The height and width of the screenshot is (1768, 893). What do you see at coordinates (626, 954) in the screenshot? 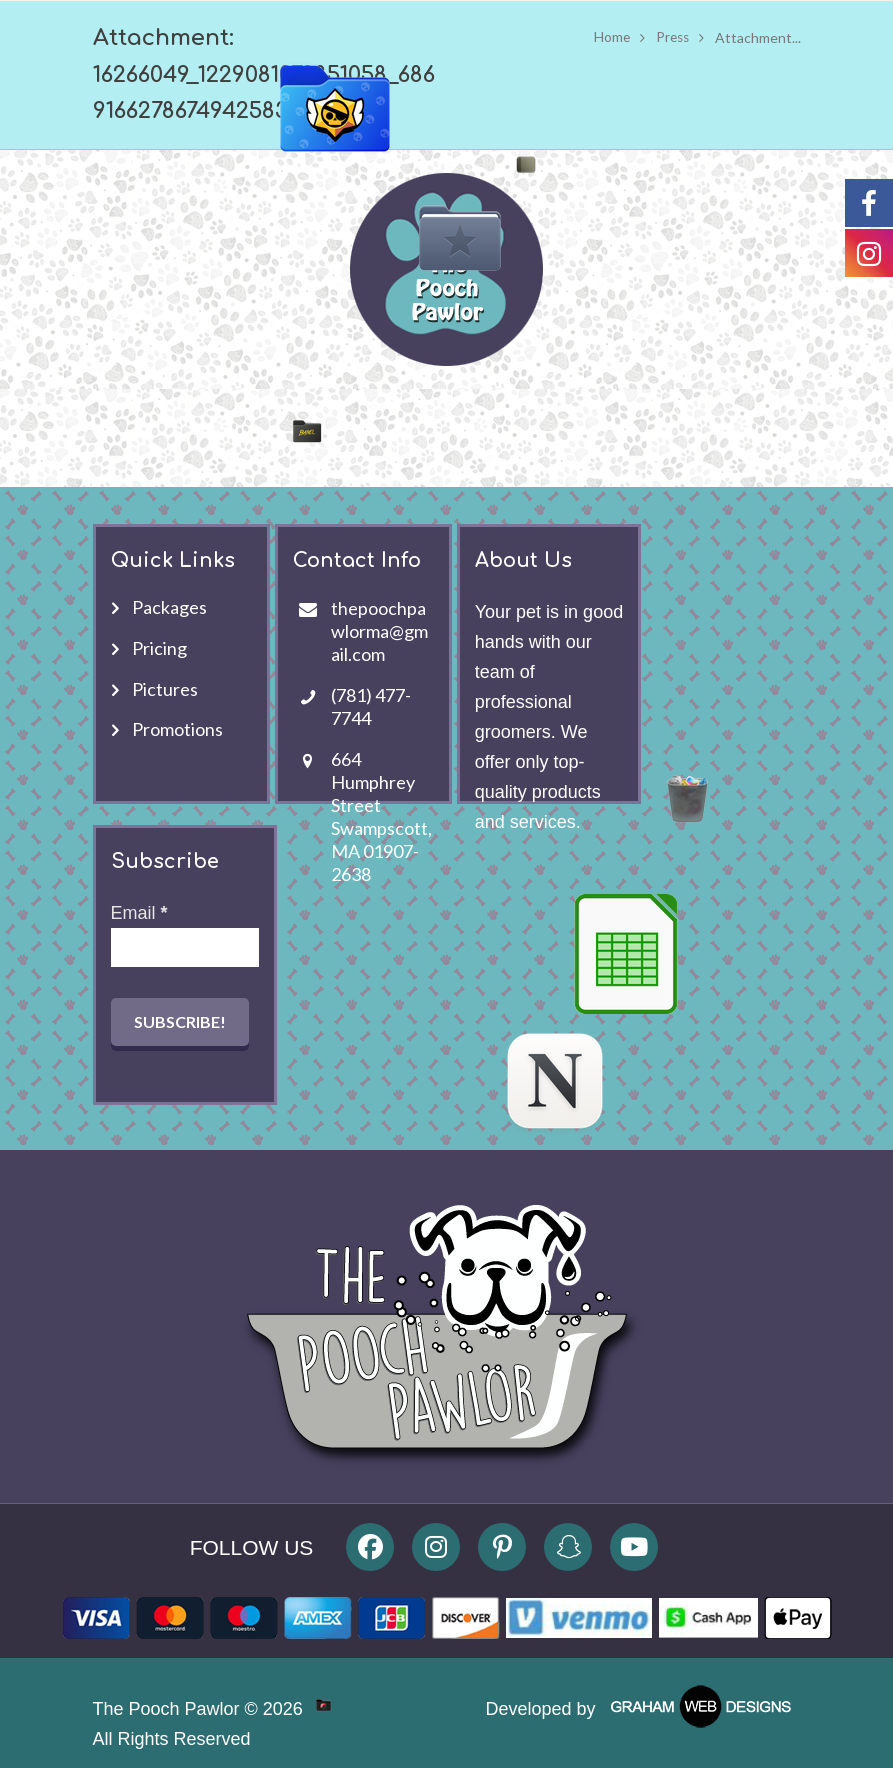
I see `open a LibreOffice Calc spreadsheet file` at bounding box center [626, 954].